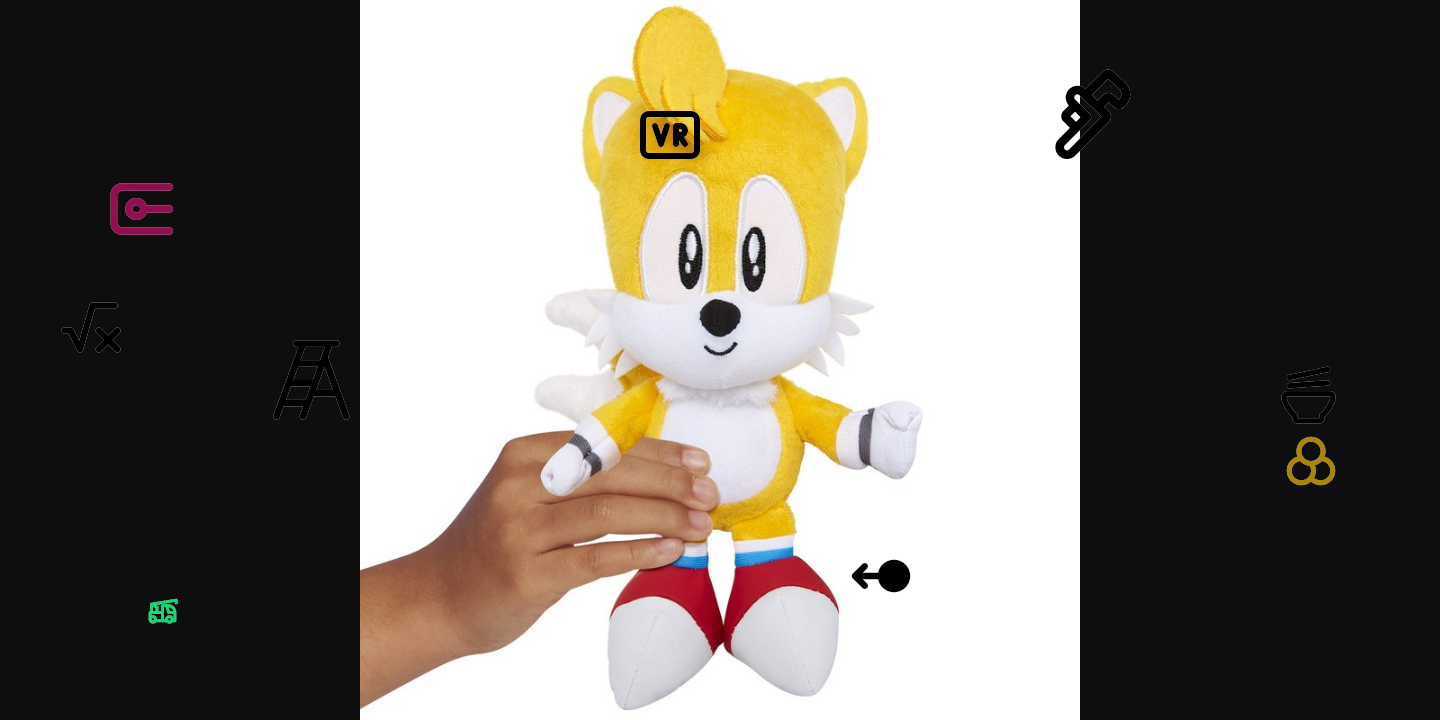  I want to click on access calculator or math functions, so click(92, 327).